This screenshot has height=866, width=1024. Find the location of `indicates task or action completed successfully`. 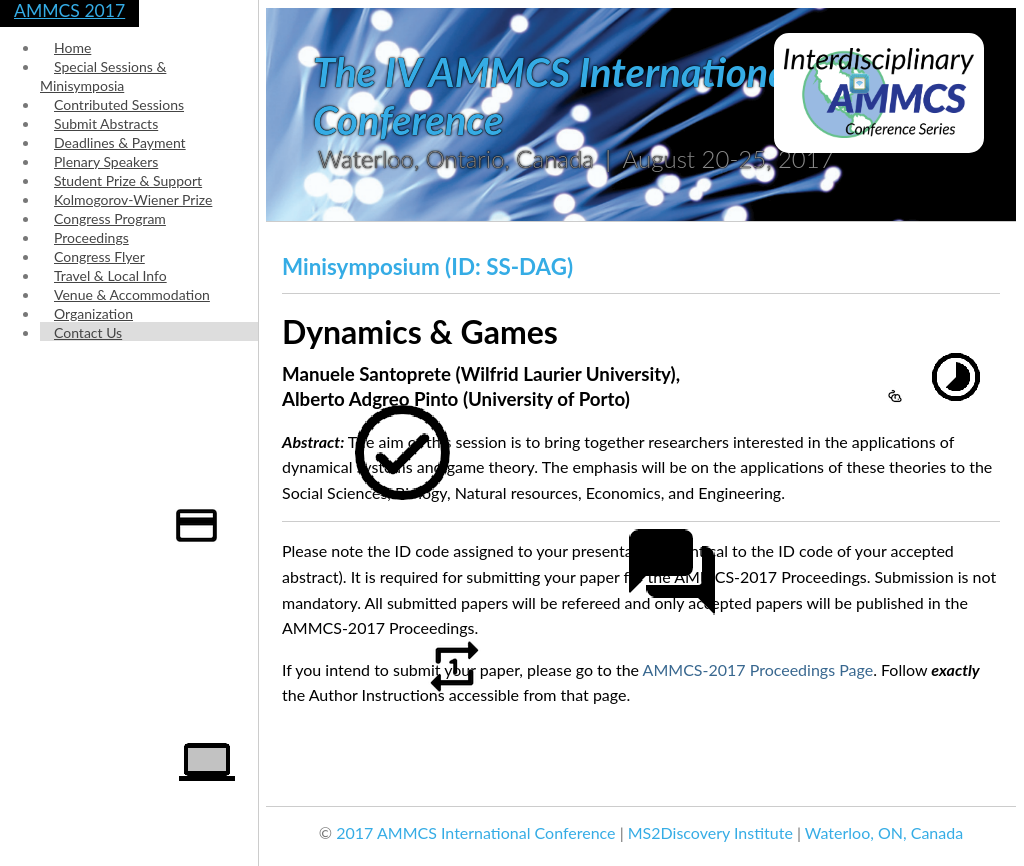

indicates task or action completed successfully is located at coordinates (402, 452).